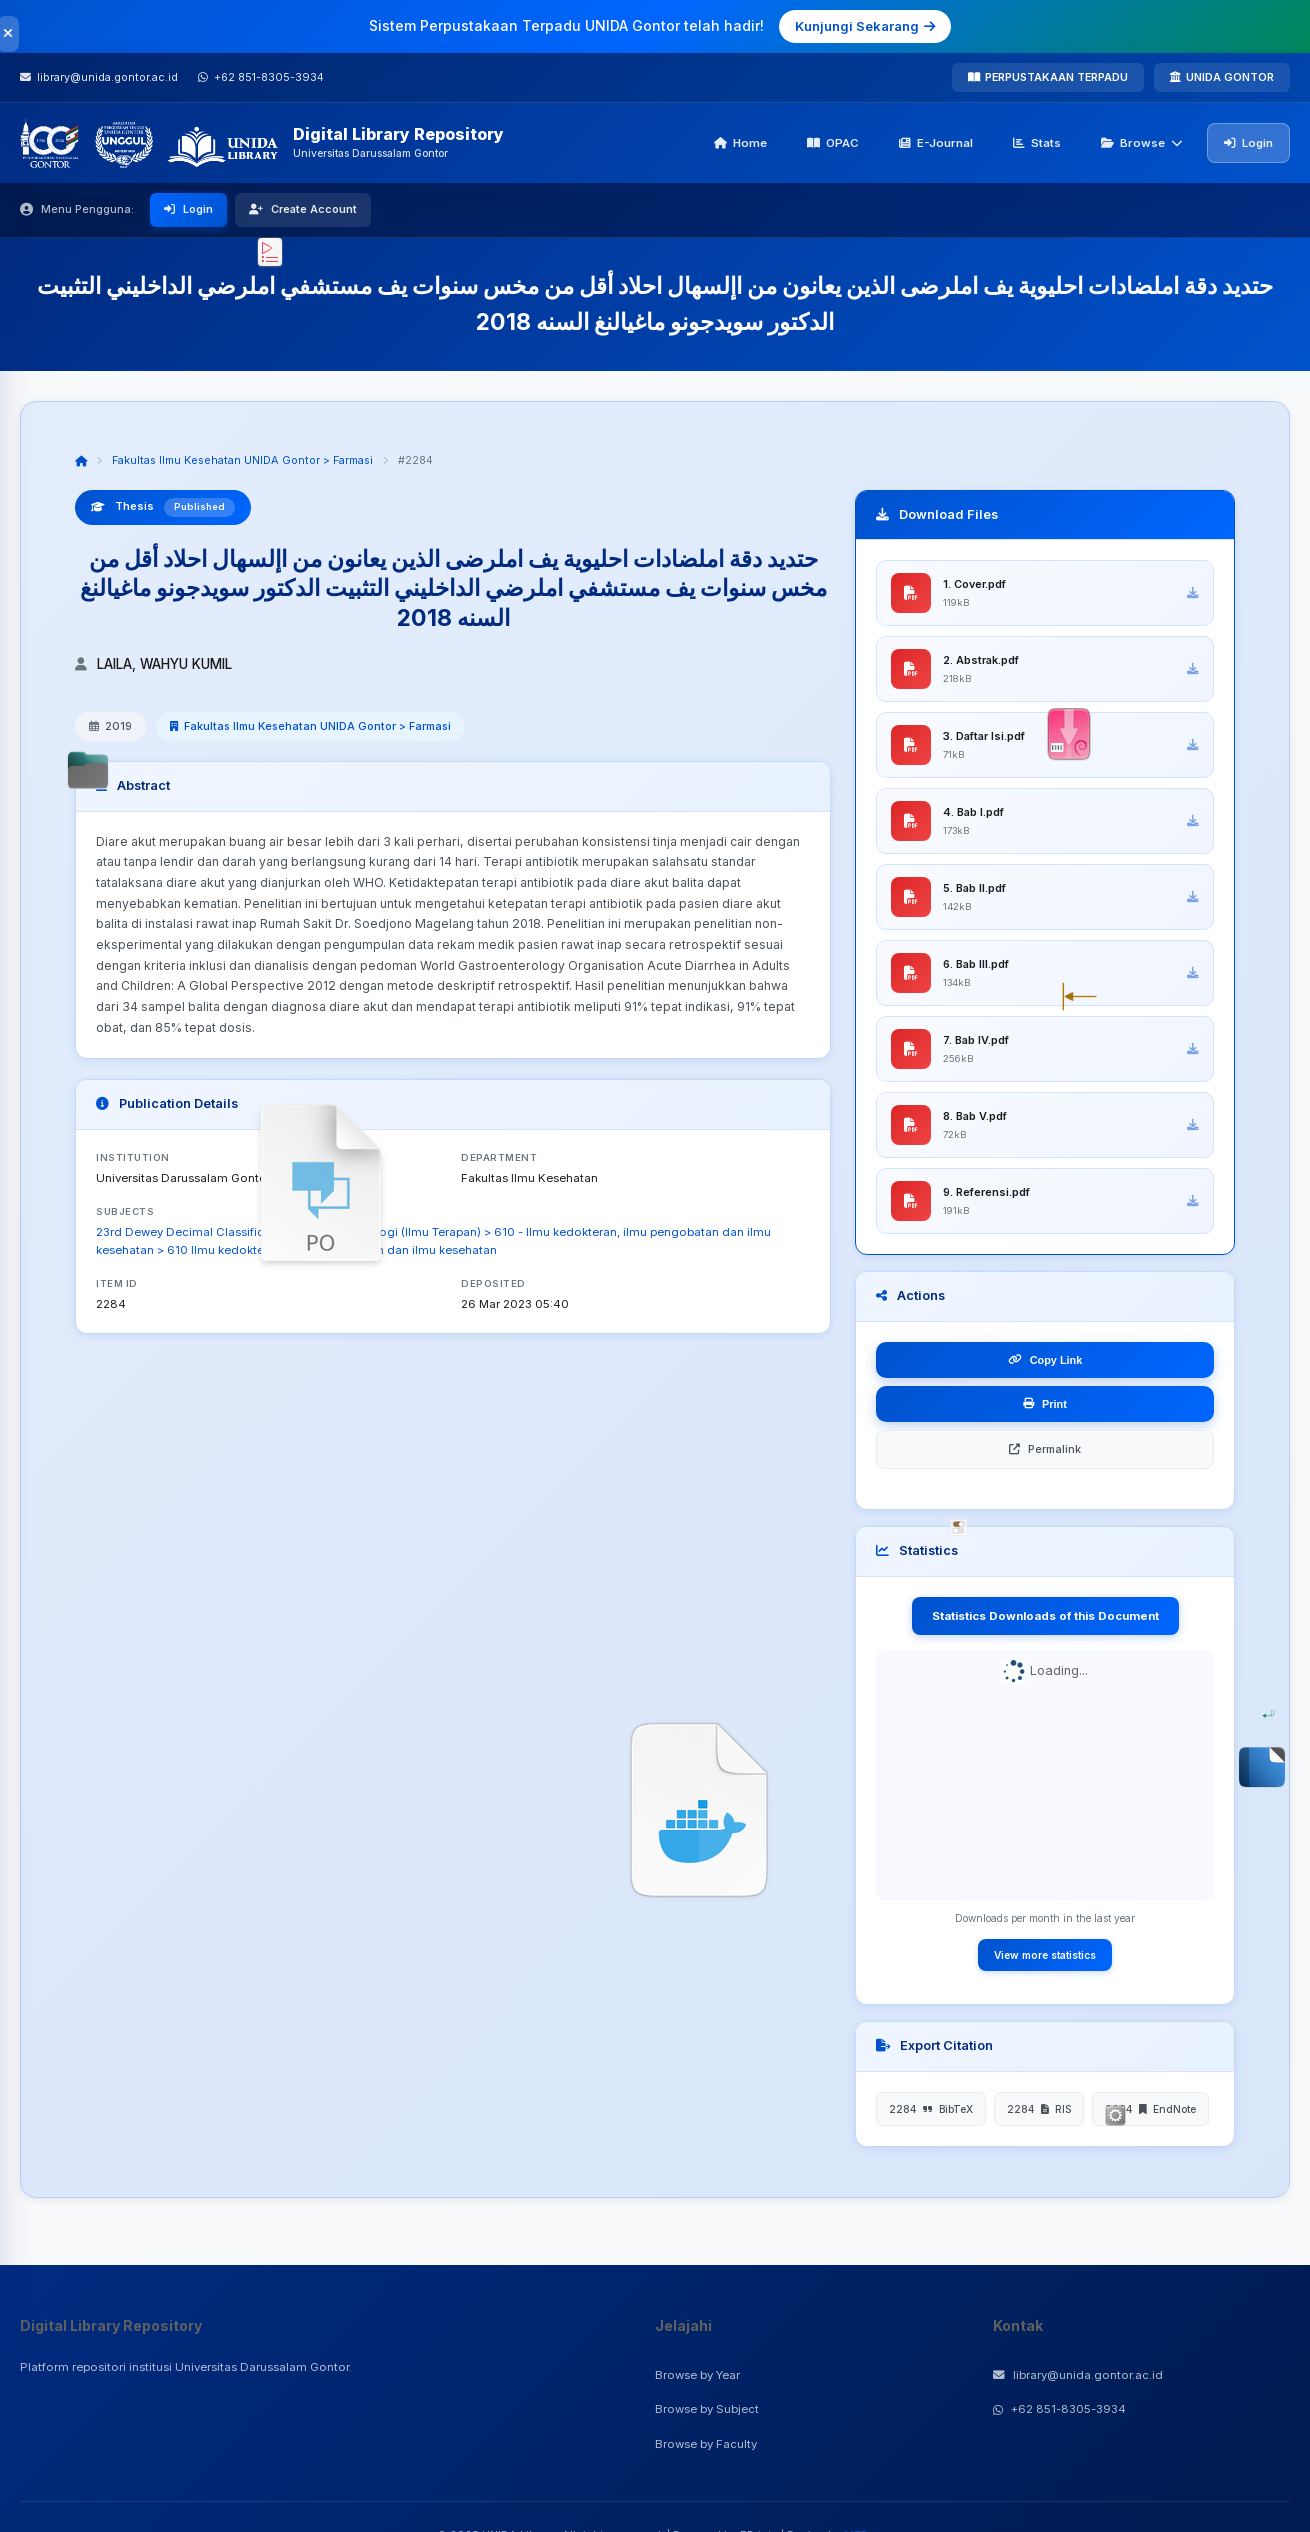 This screenshot has height=2532, width=1310. I want to click on a dockerfile or docker configuration file, so click(699, 1810).